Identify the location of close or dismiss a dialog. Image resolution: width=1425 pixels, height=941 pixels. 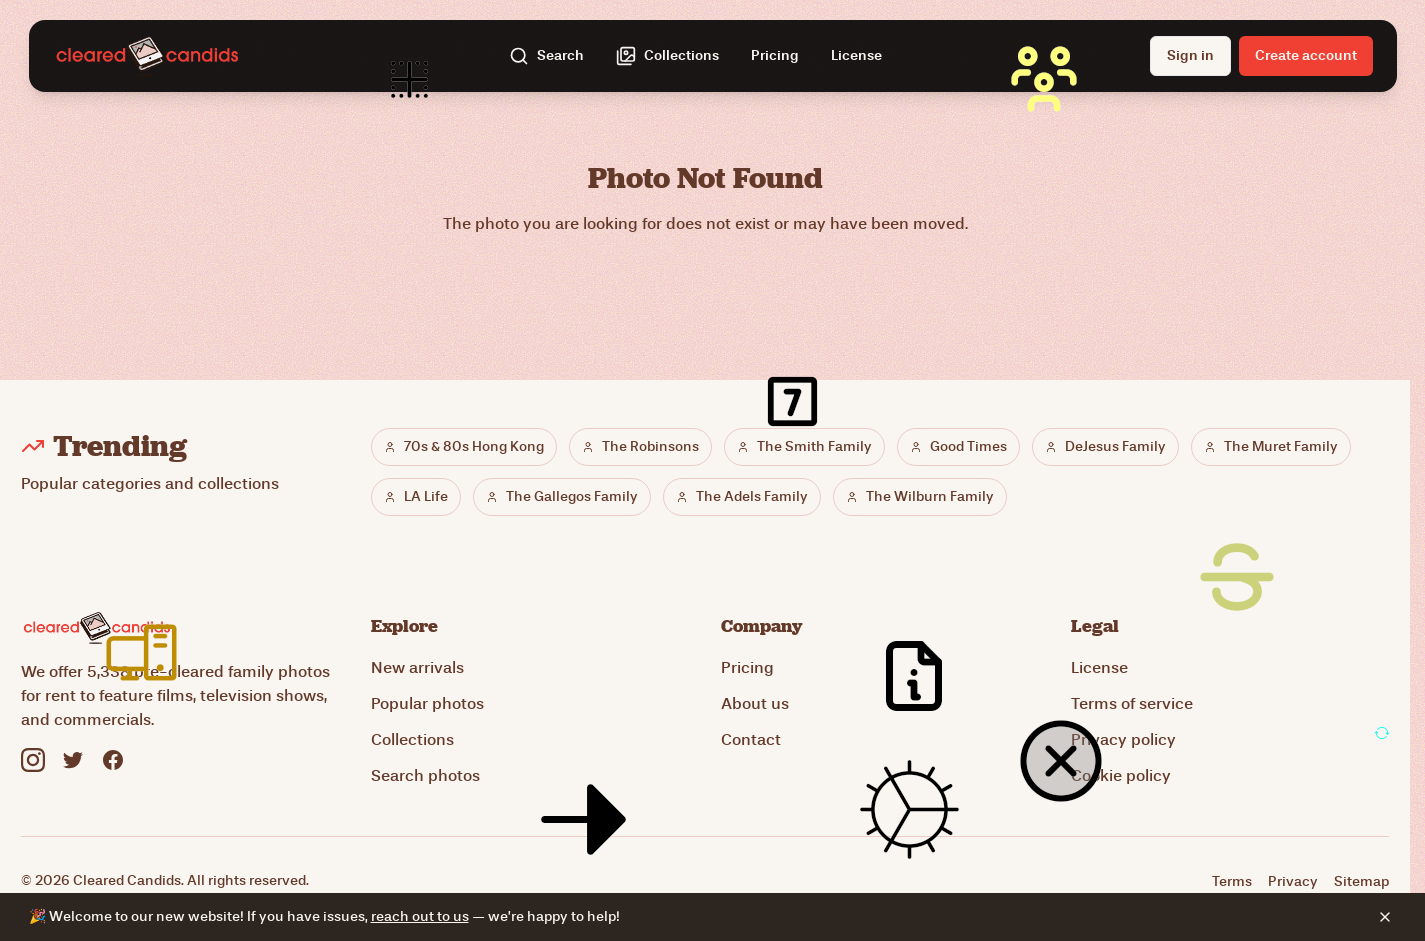
(1061, 761).